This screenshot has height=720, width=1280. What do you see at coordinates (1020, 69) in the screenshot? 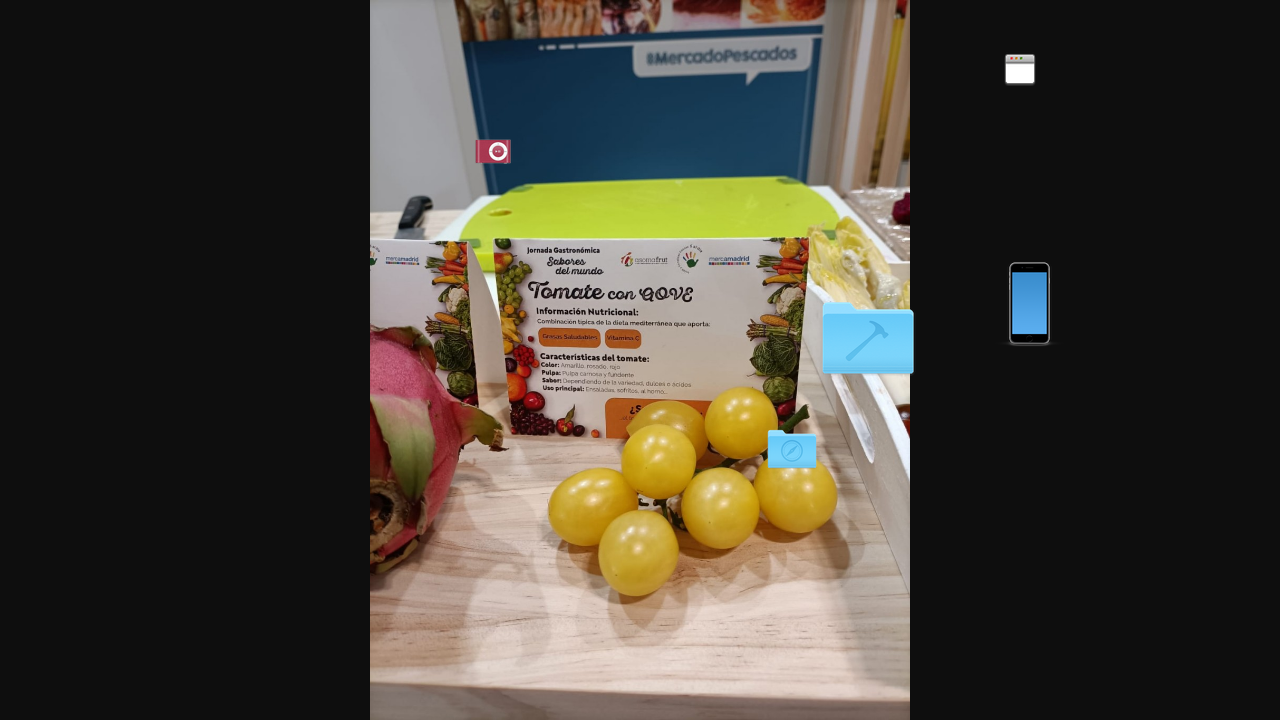
I see `open a new window` at bounding box center [1020, 69].